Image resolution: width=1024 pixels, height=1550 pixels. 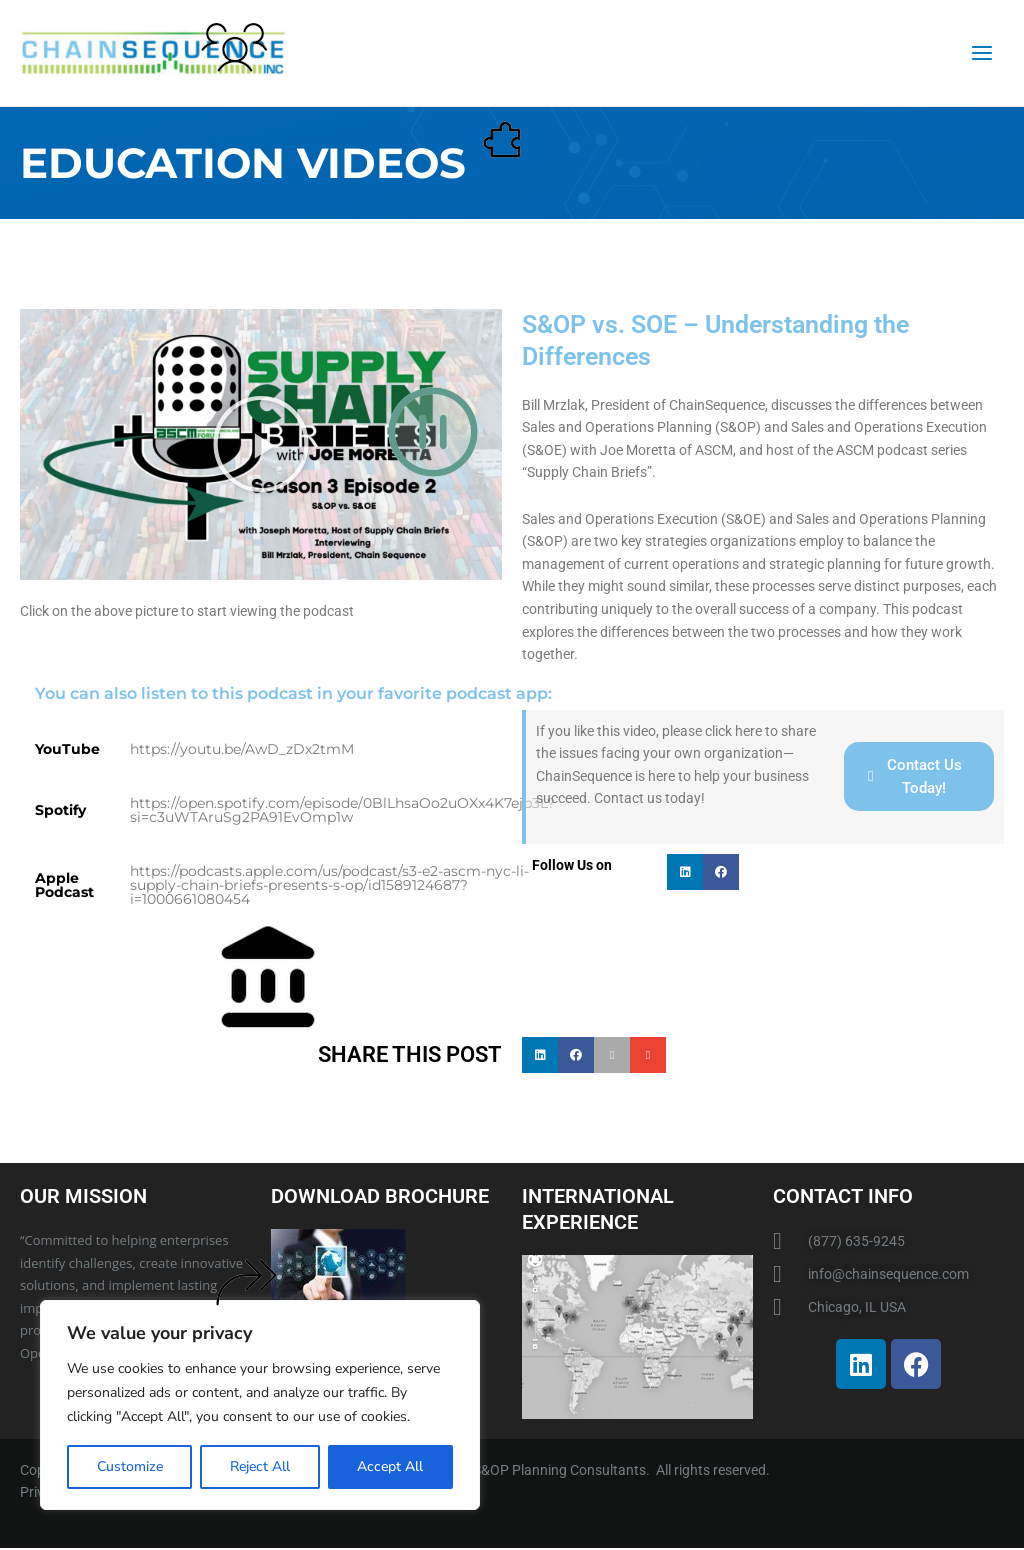 What do you see at coordinates (246, 1282) in the screenshot?
I see `forward or share content multiple times` at bounding box center [246, 1282].